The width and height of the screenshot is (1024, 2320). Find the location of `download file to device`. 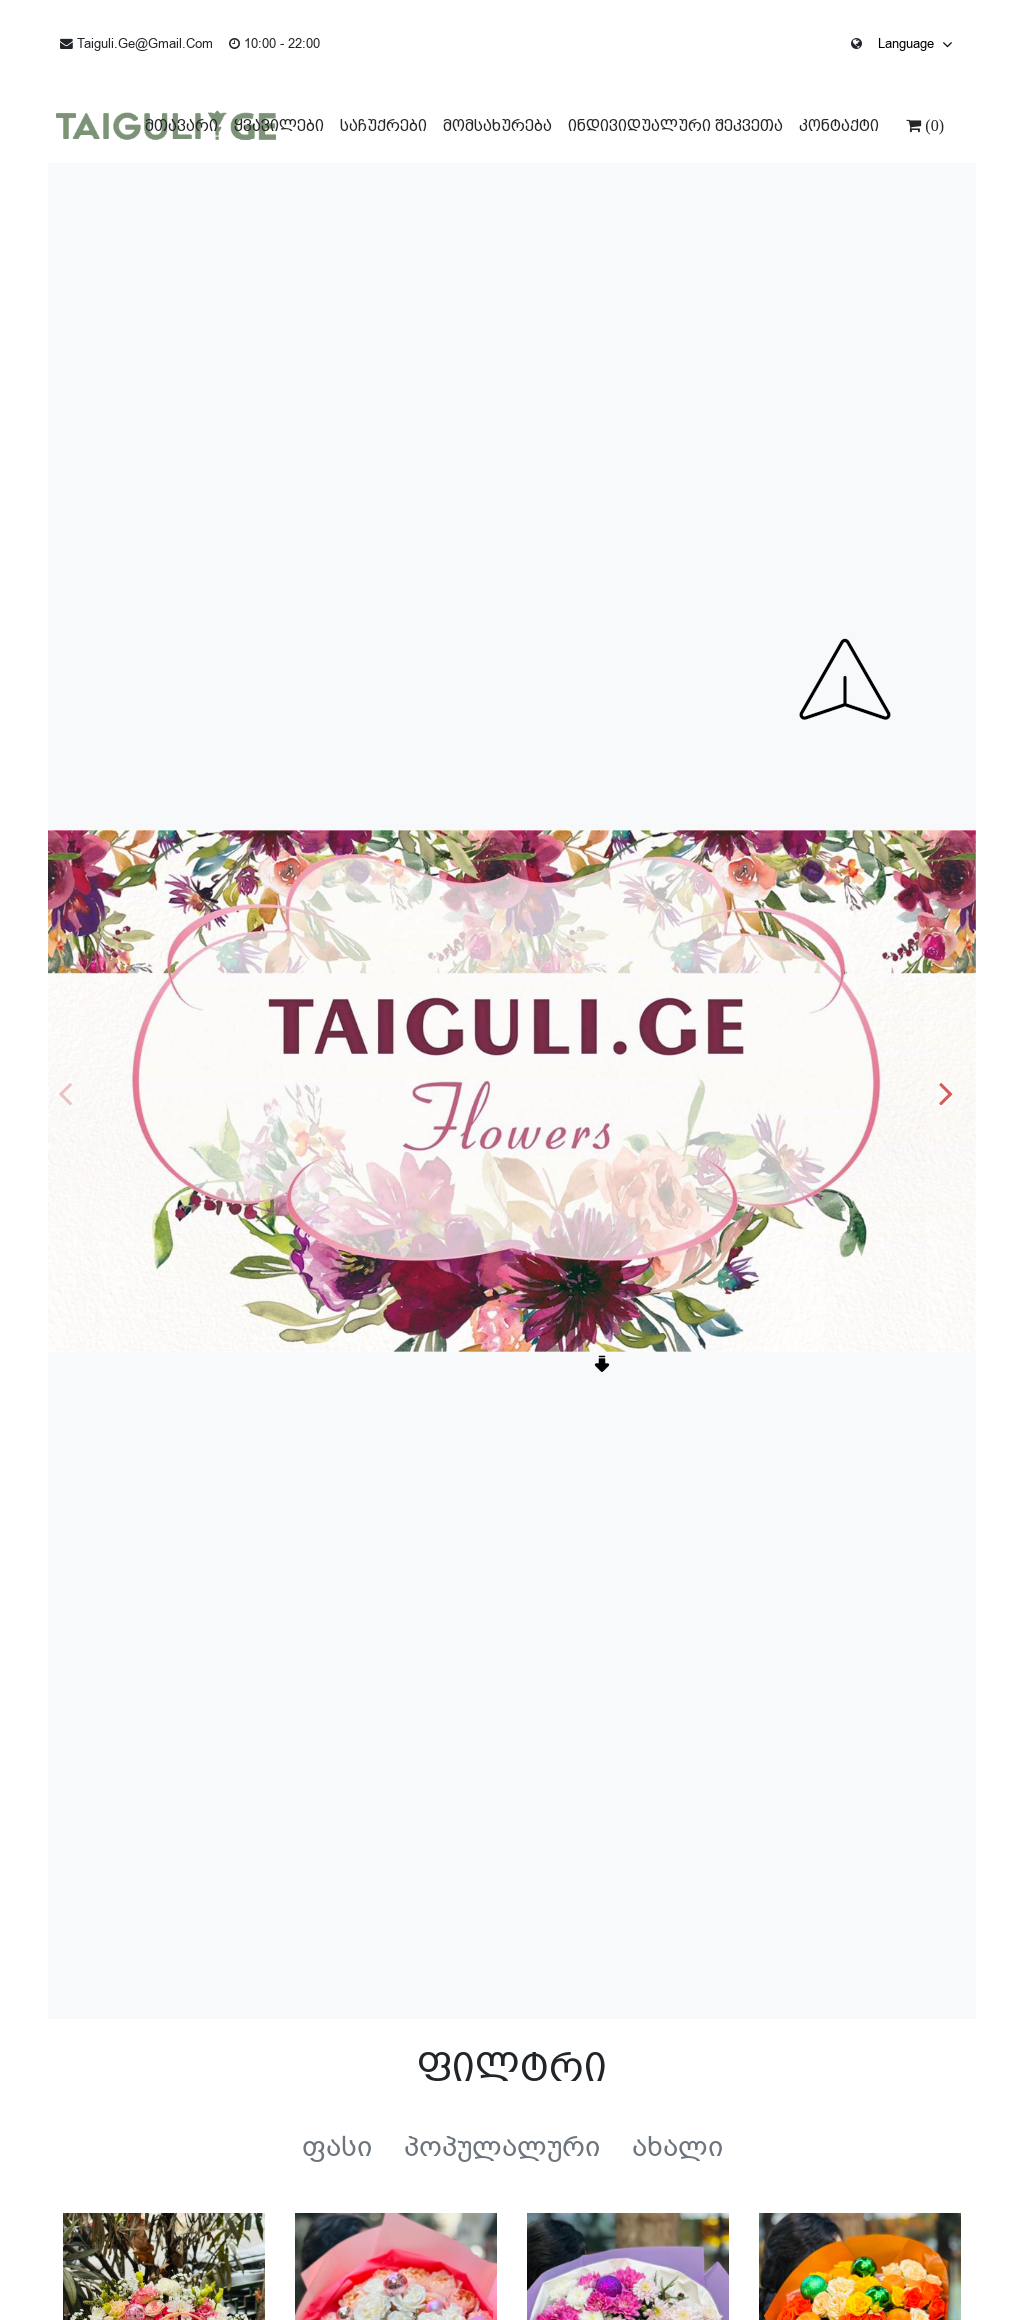

download file to device is located at coordinates (602, 1364).